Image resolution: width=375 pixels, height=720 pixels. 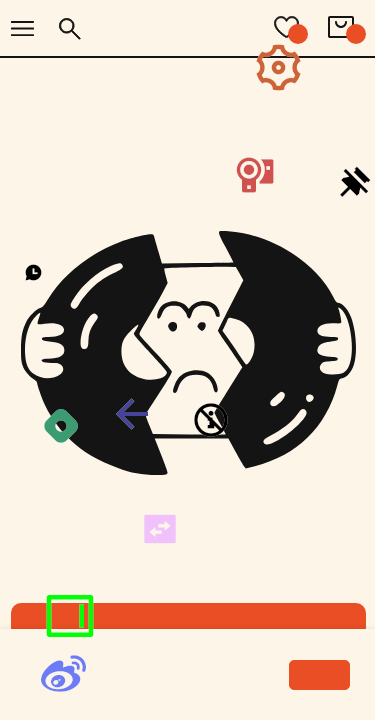 What do you see at coordinates (132, 414) in the screenshot?
I see `go back to the previous screen` at bounding box center [132, 414].